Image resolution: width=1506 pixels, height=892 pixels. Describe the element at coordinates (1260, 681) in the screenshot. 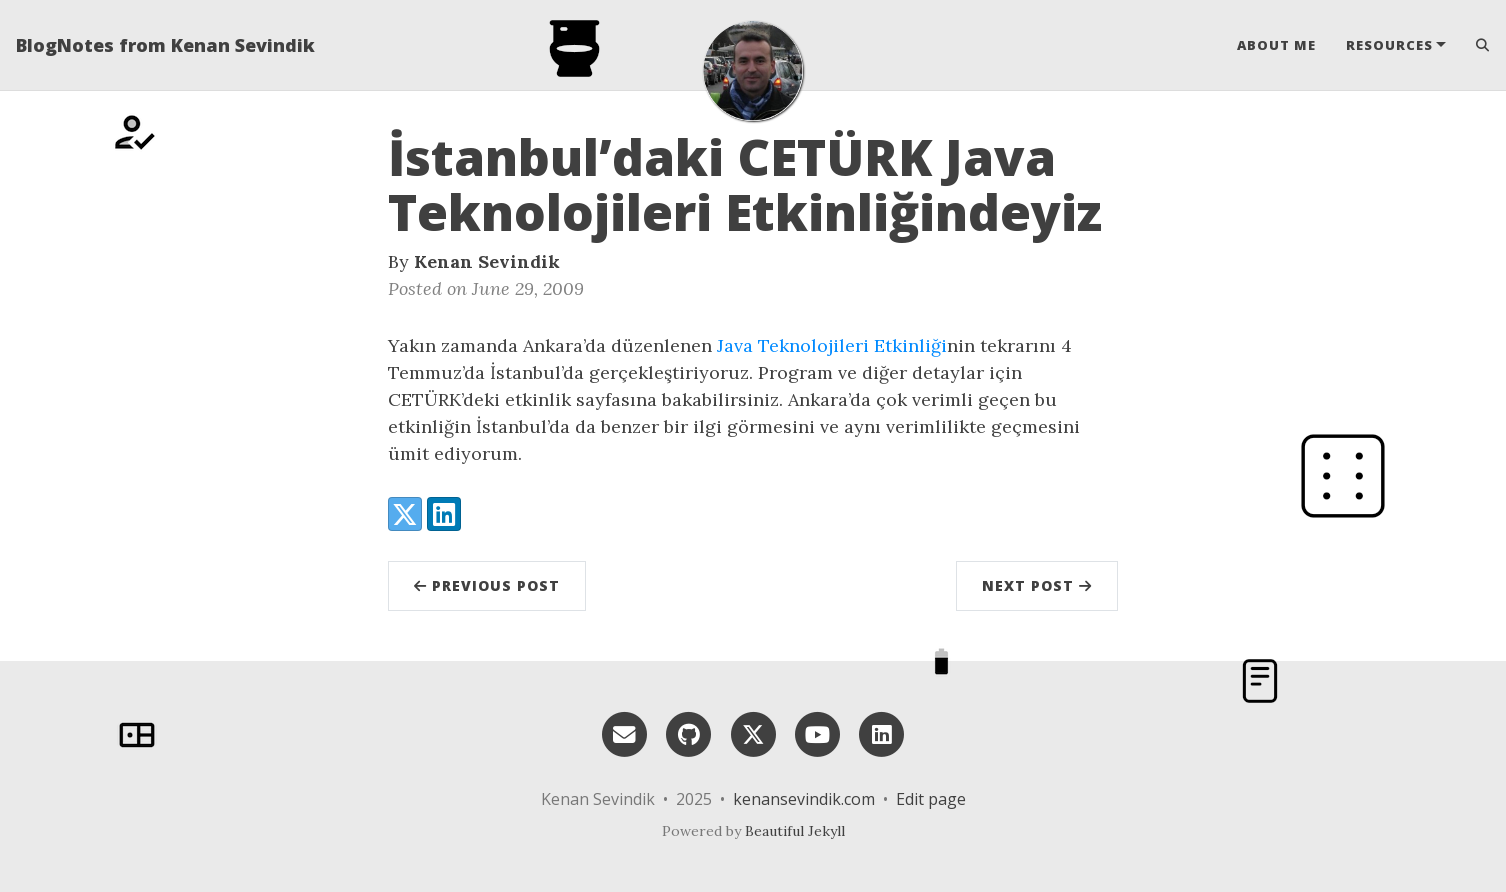

I see `open reader mode for distraction-free viewing` at that location.